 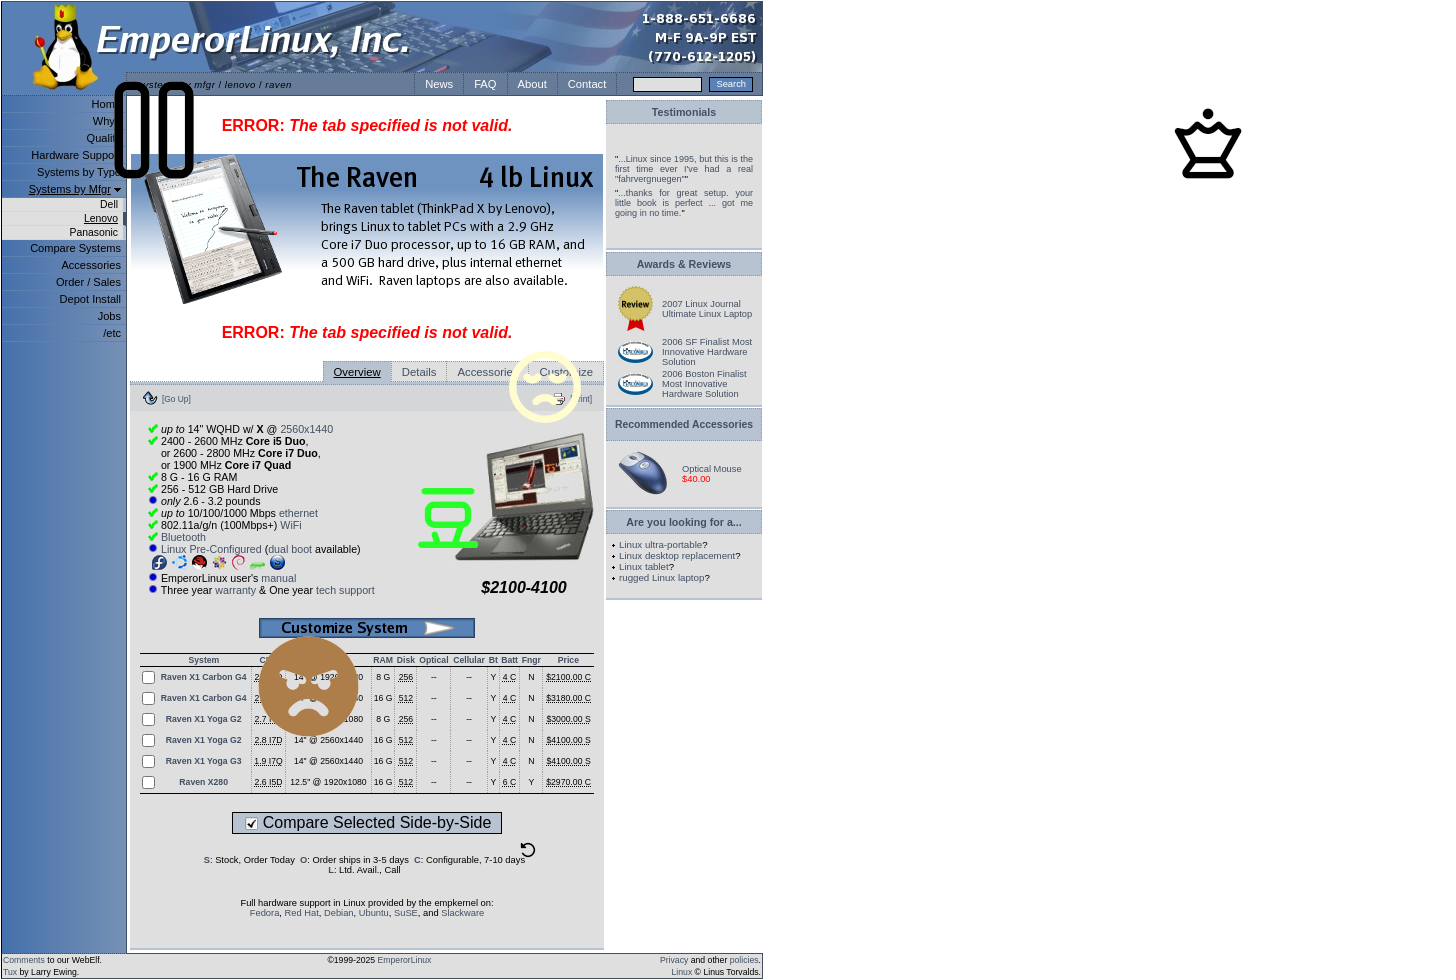 What do you see at coordinates (528, 850) in the screenshot?
I see `undo the last action` at bounding box center [528, 850].